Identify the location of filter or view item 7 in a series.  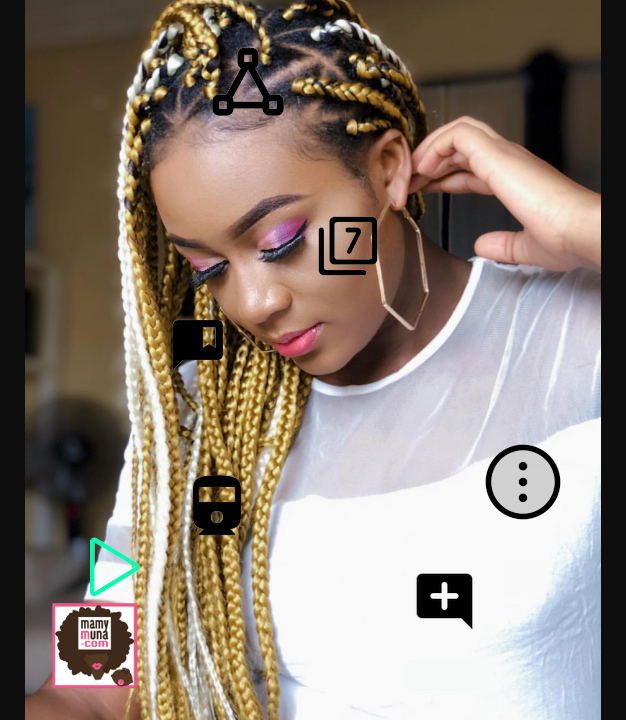
(348, 246).